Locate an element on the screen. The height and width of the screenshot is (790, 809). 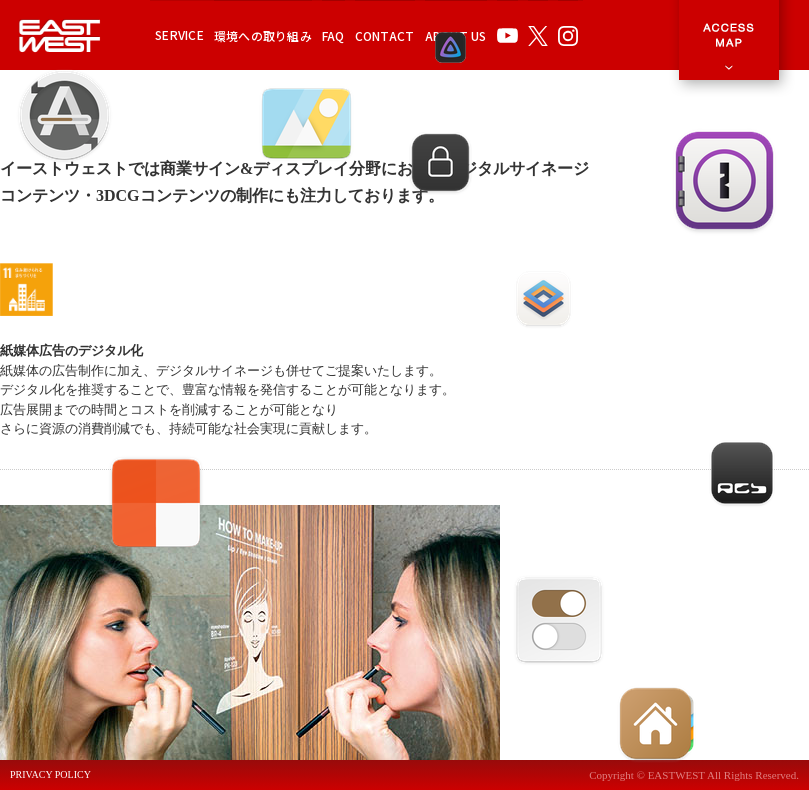
check for available software updates is located at coordinates (64, 115).